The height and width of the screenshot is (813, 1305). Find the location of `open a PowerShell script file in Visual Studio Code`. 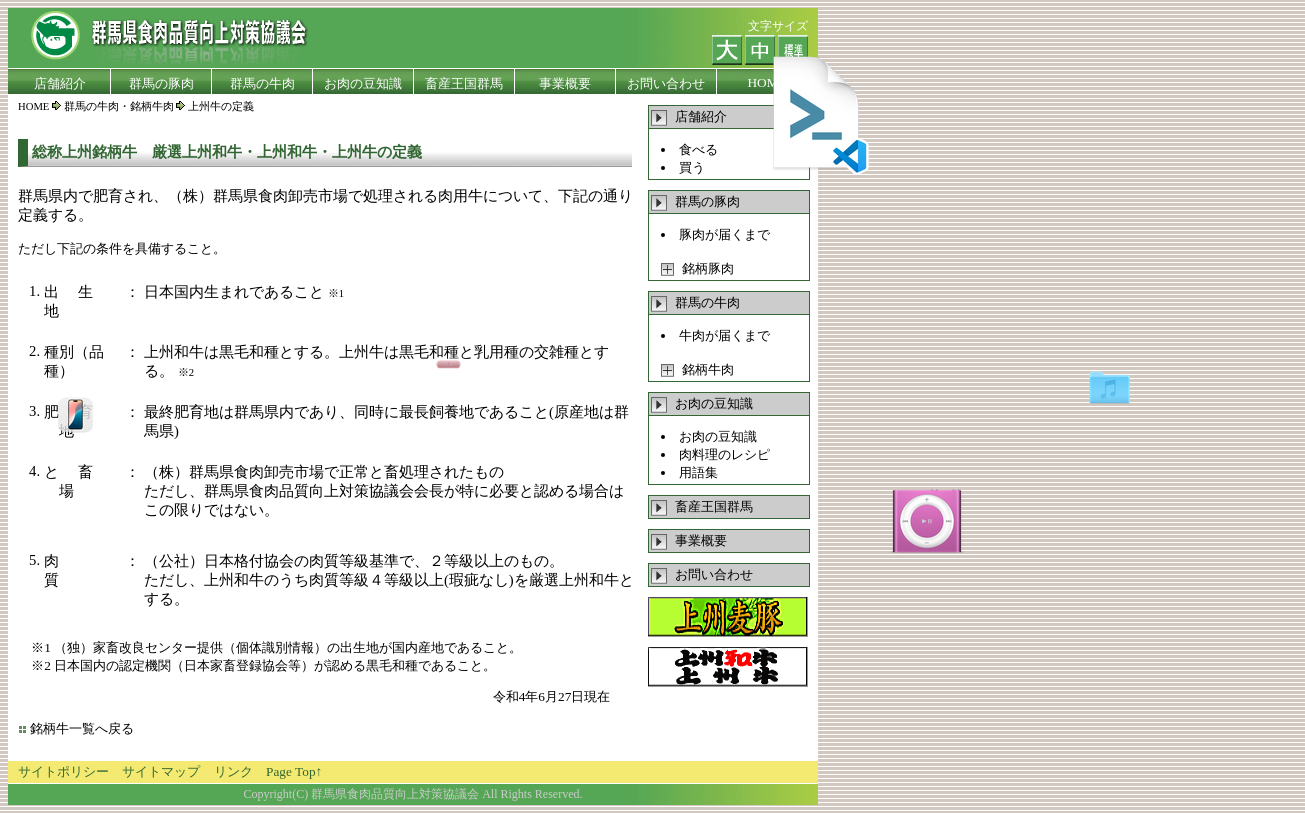

open a PowerShell script file in Visual Studio Code is located at coordinates (816, 115).